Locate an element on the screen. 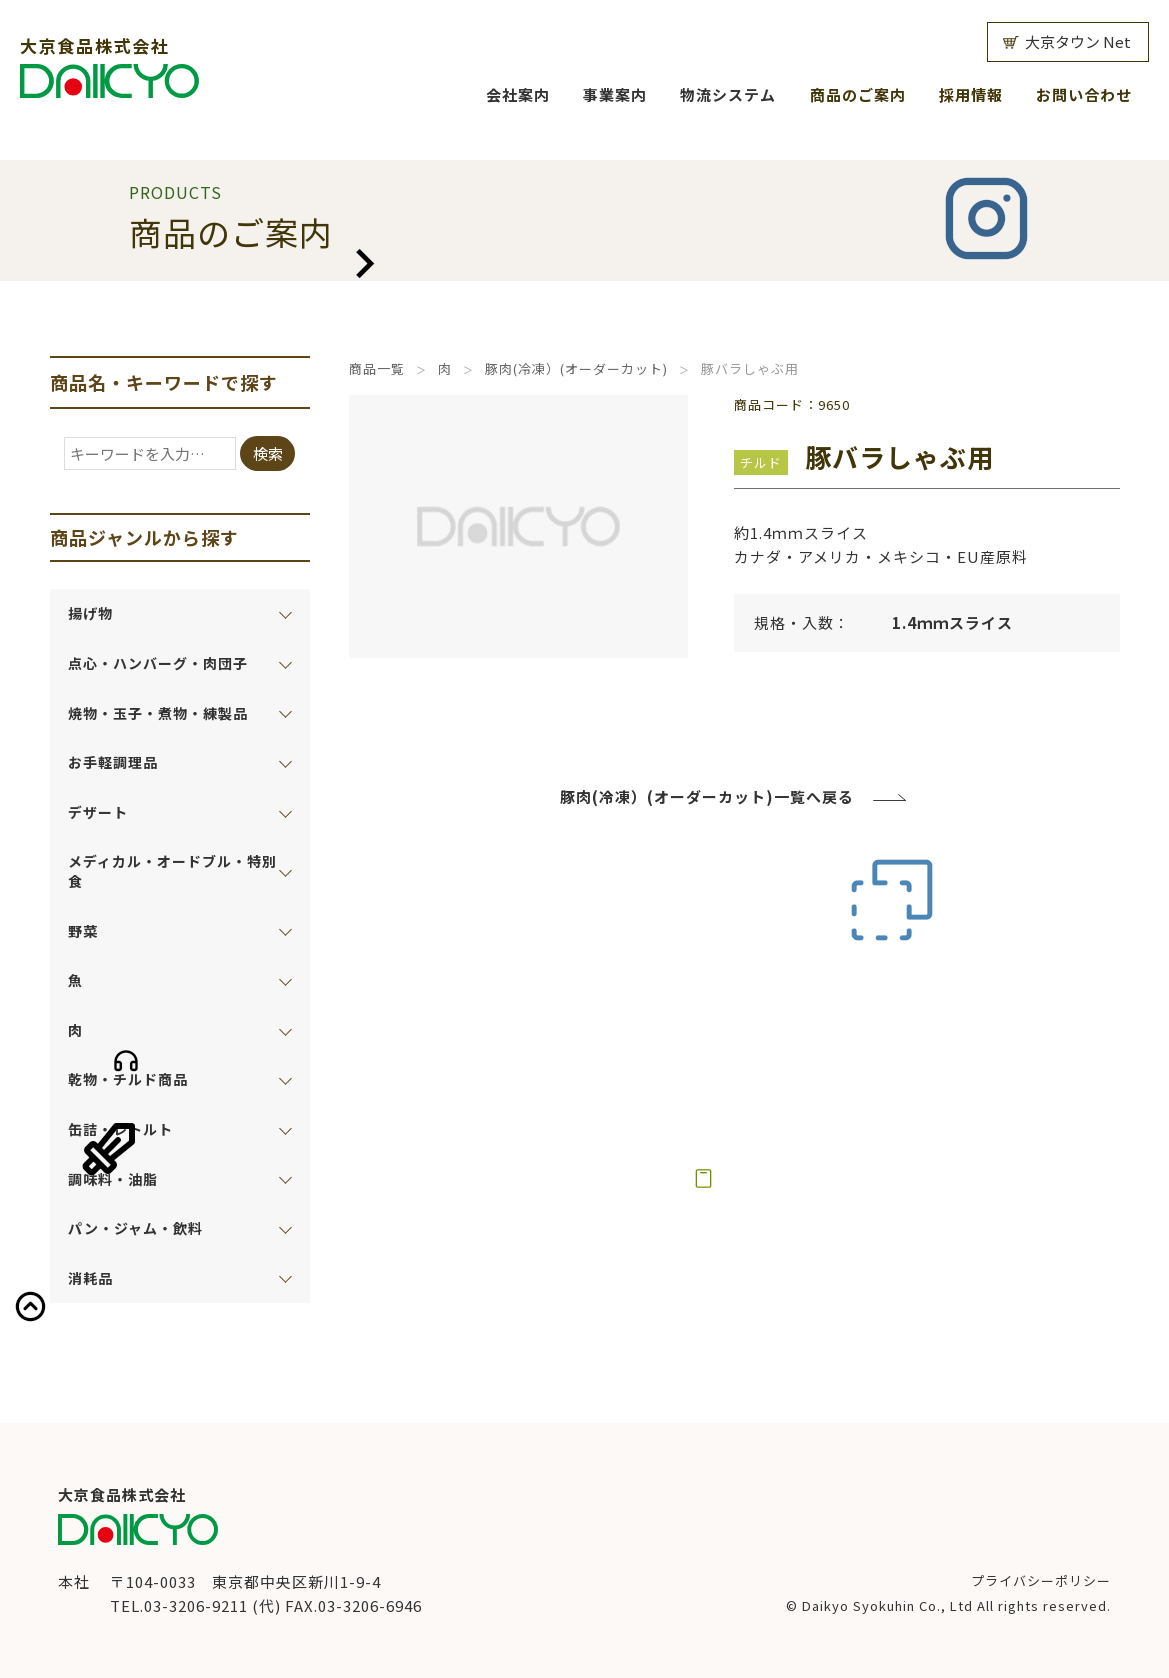  access combat or battle features is located at coordinates (110, 1148).